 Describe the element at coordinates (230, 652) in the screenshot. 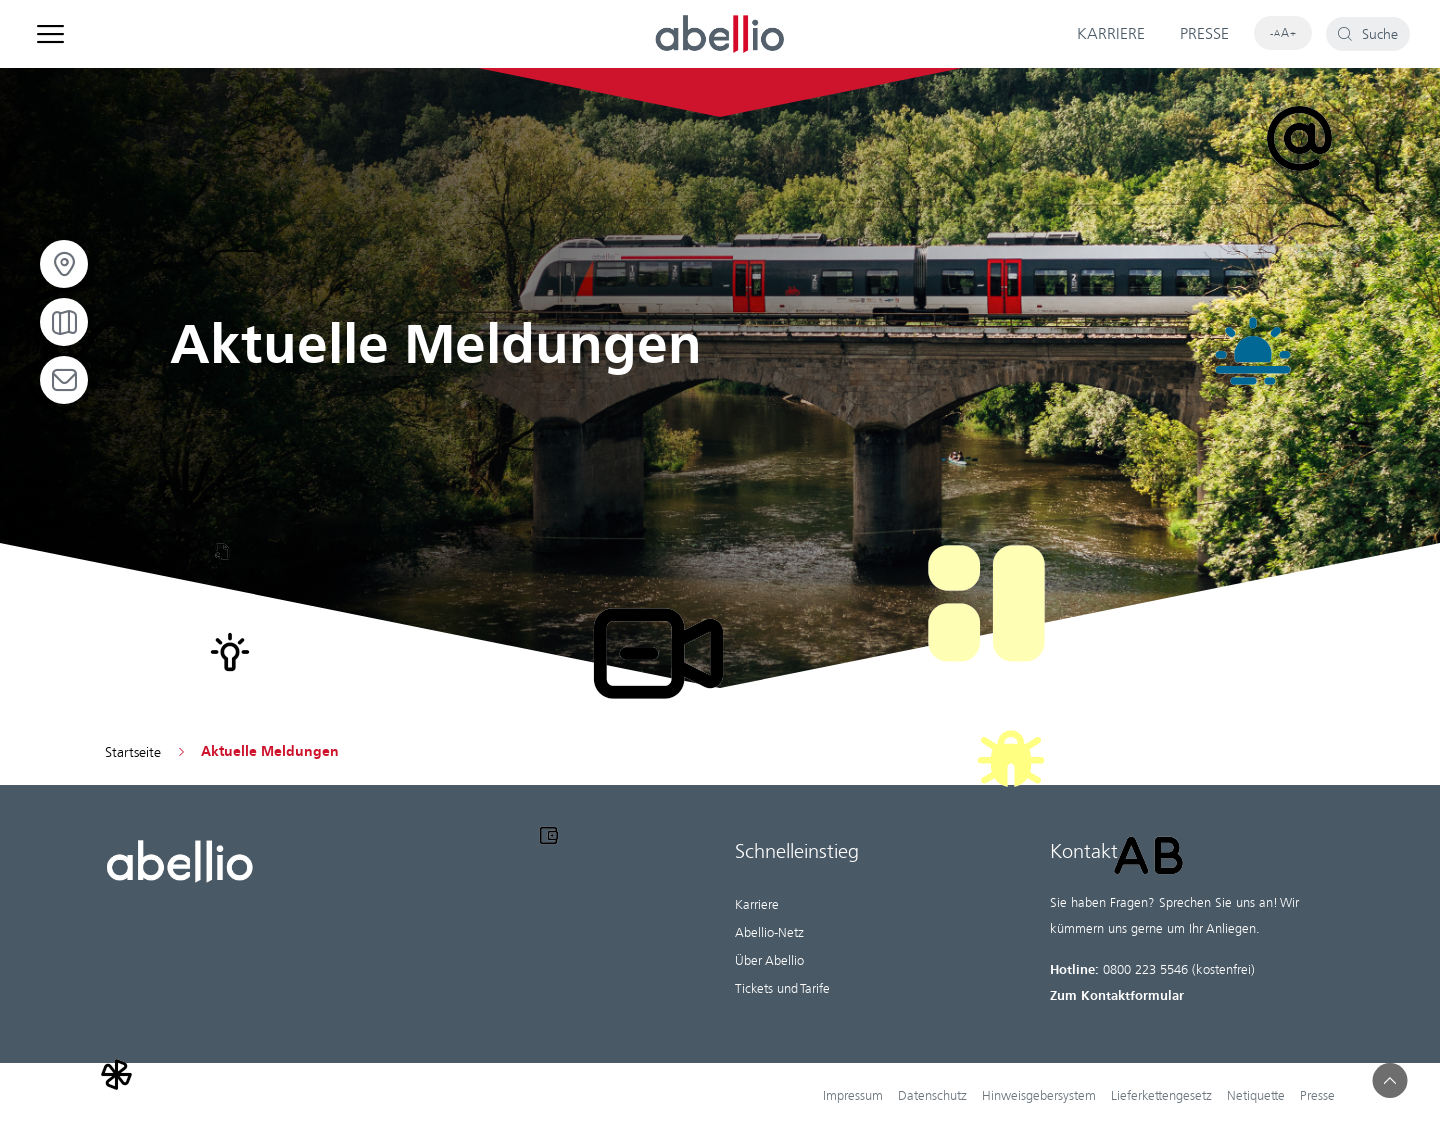

I see `access tips or suggestions` at that location.